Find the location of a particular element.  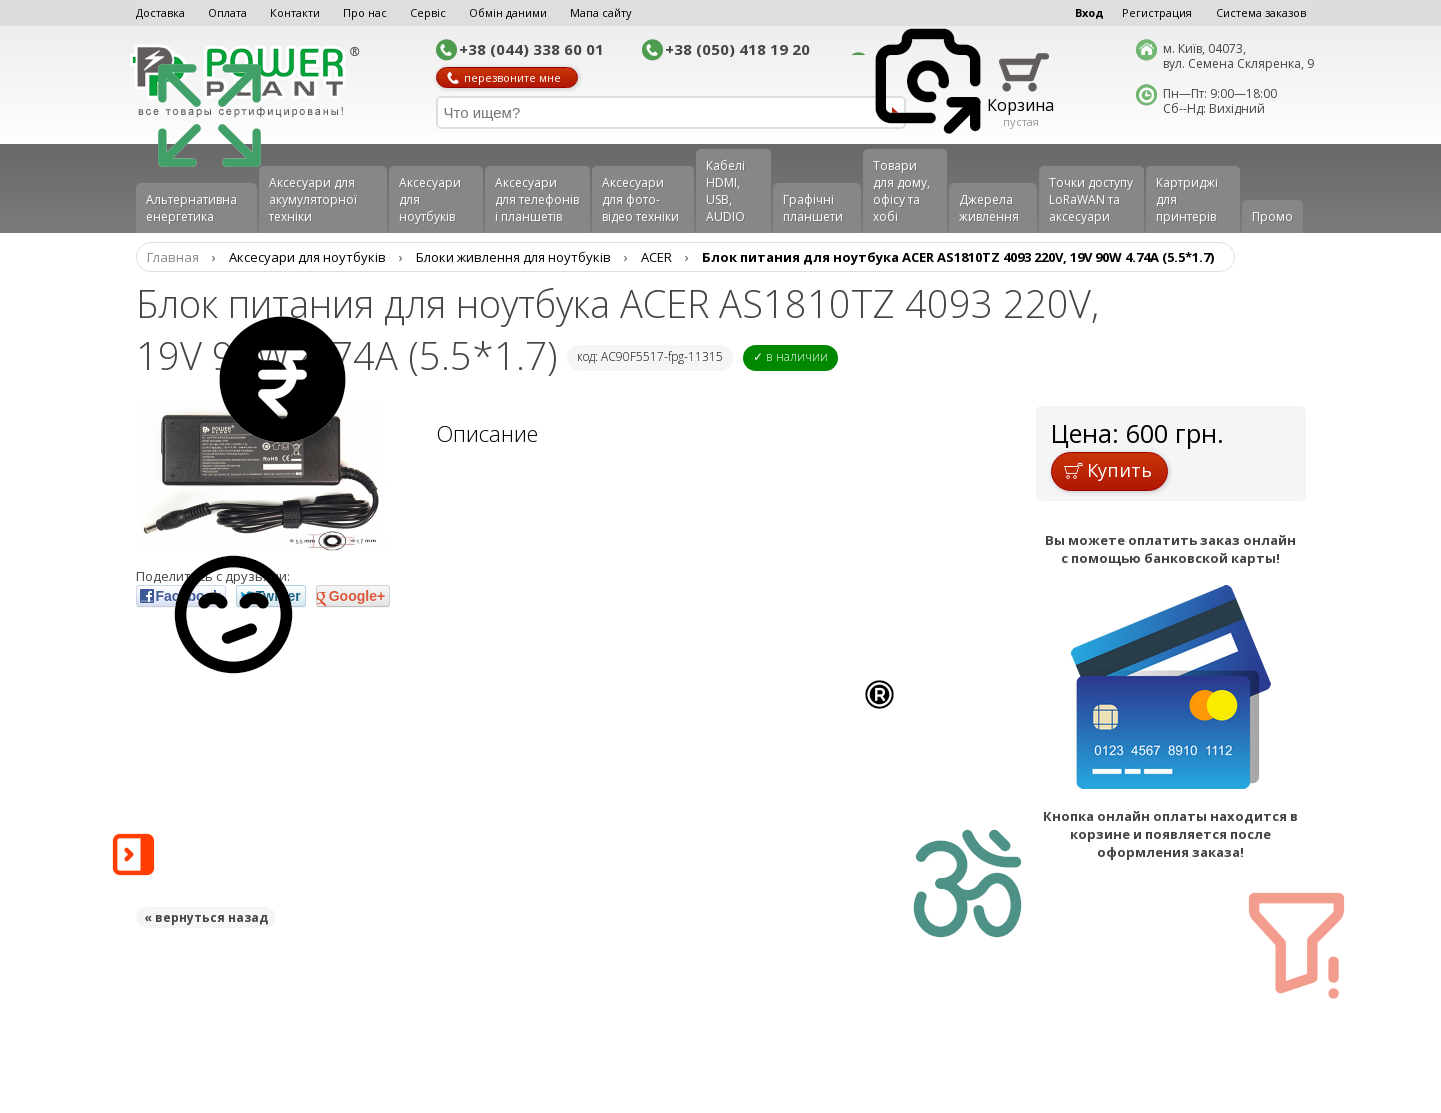

indicates hinduism or hindu-related content is located at coordinates (967, 883).